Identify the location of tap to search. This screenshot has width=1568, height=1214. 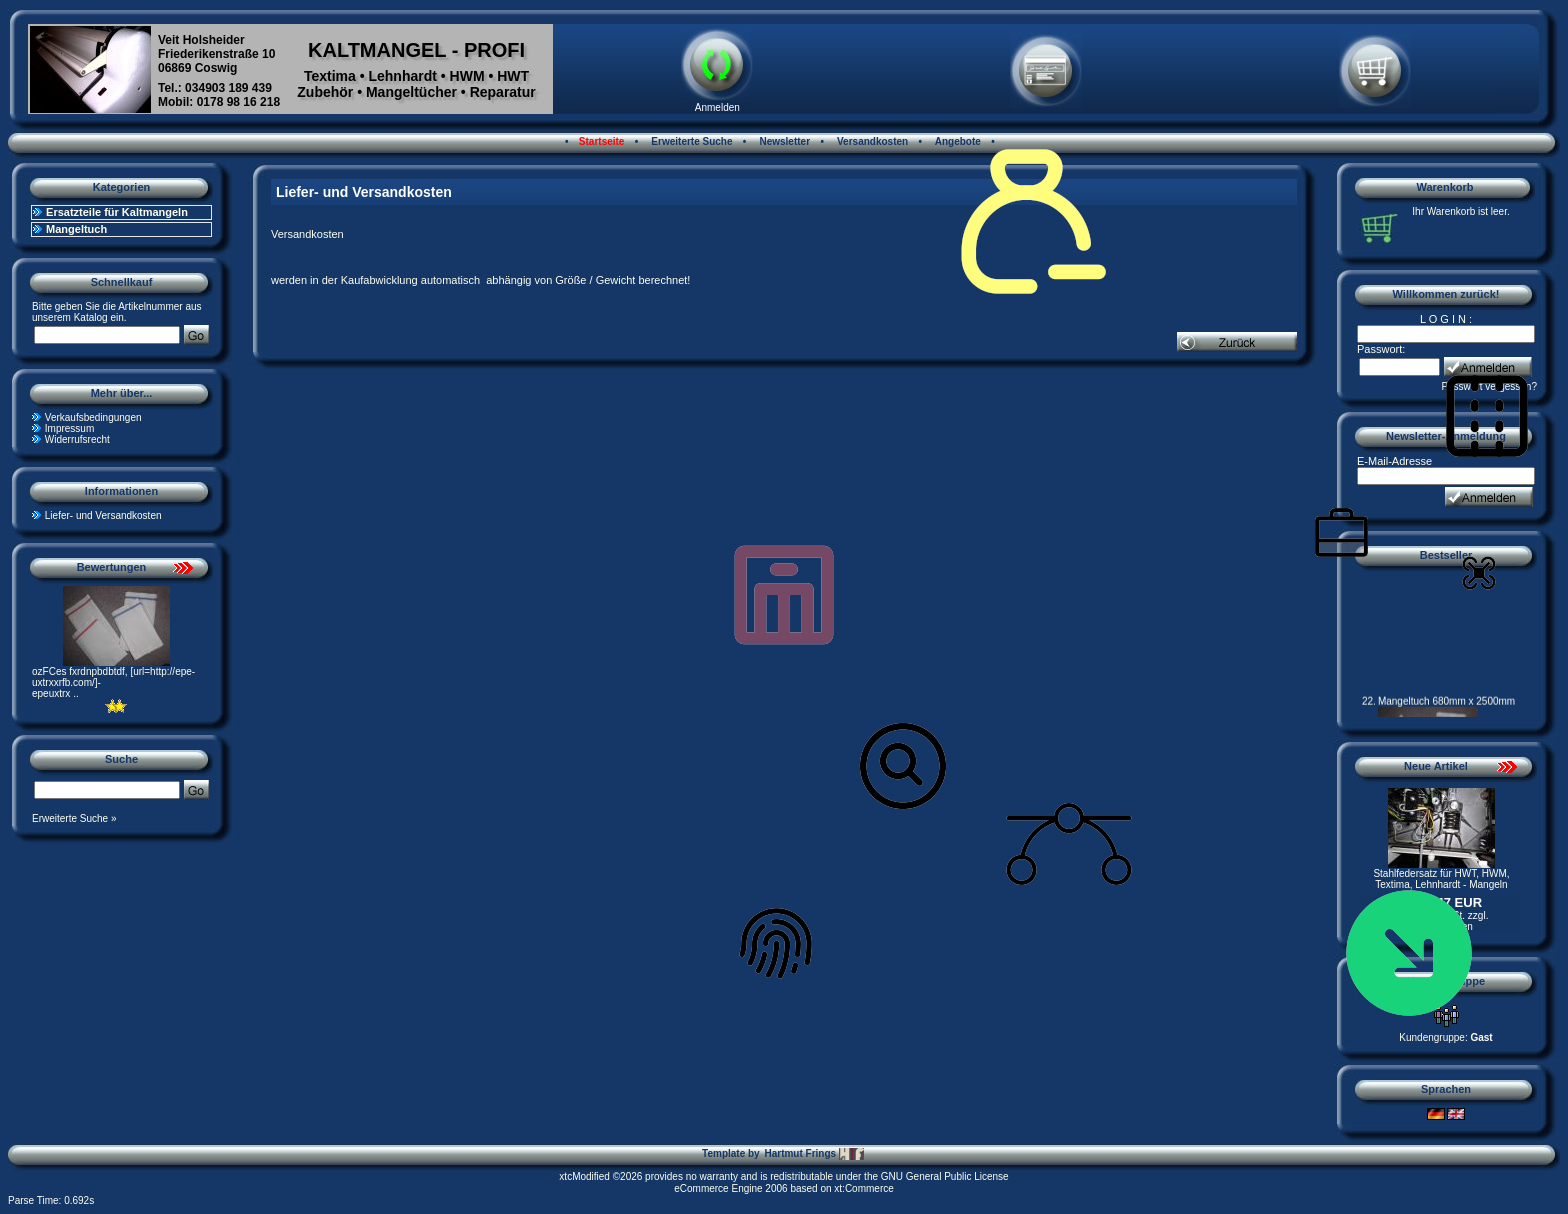
(903, 766).